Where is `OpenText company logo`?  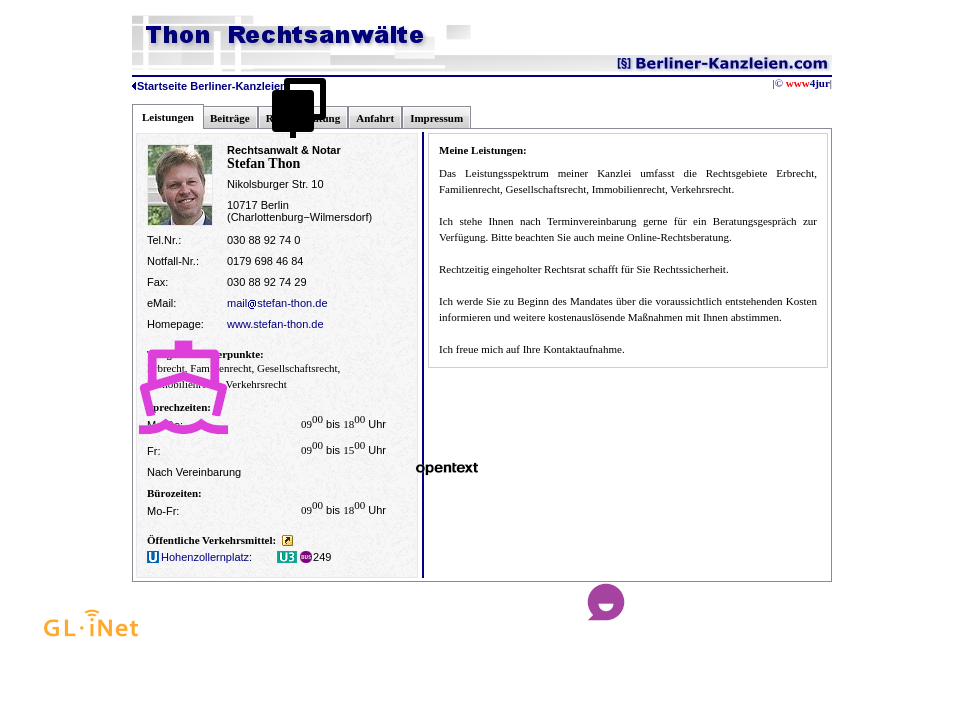 OpenText company logo is located at coordinates (447, 469).